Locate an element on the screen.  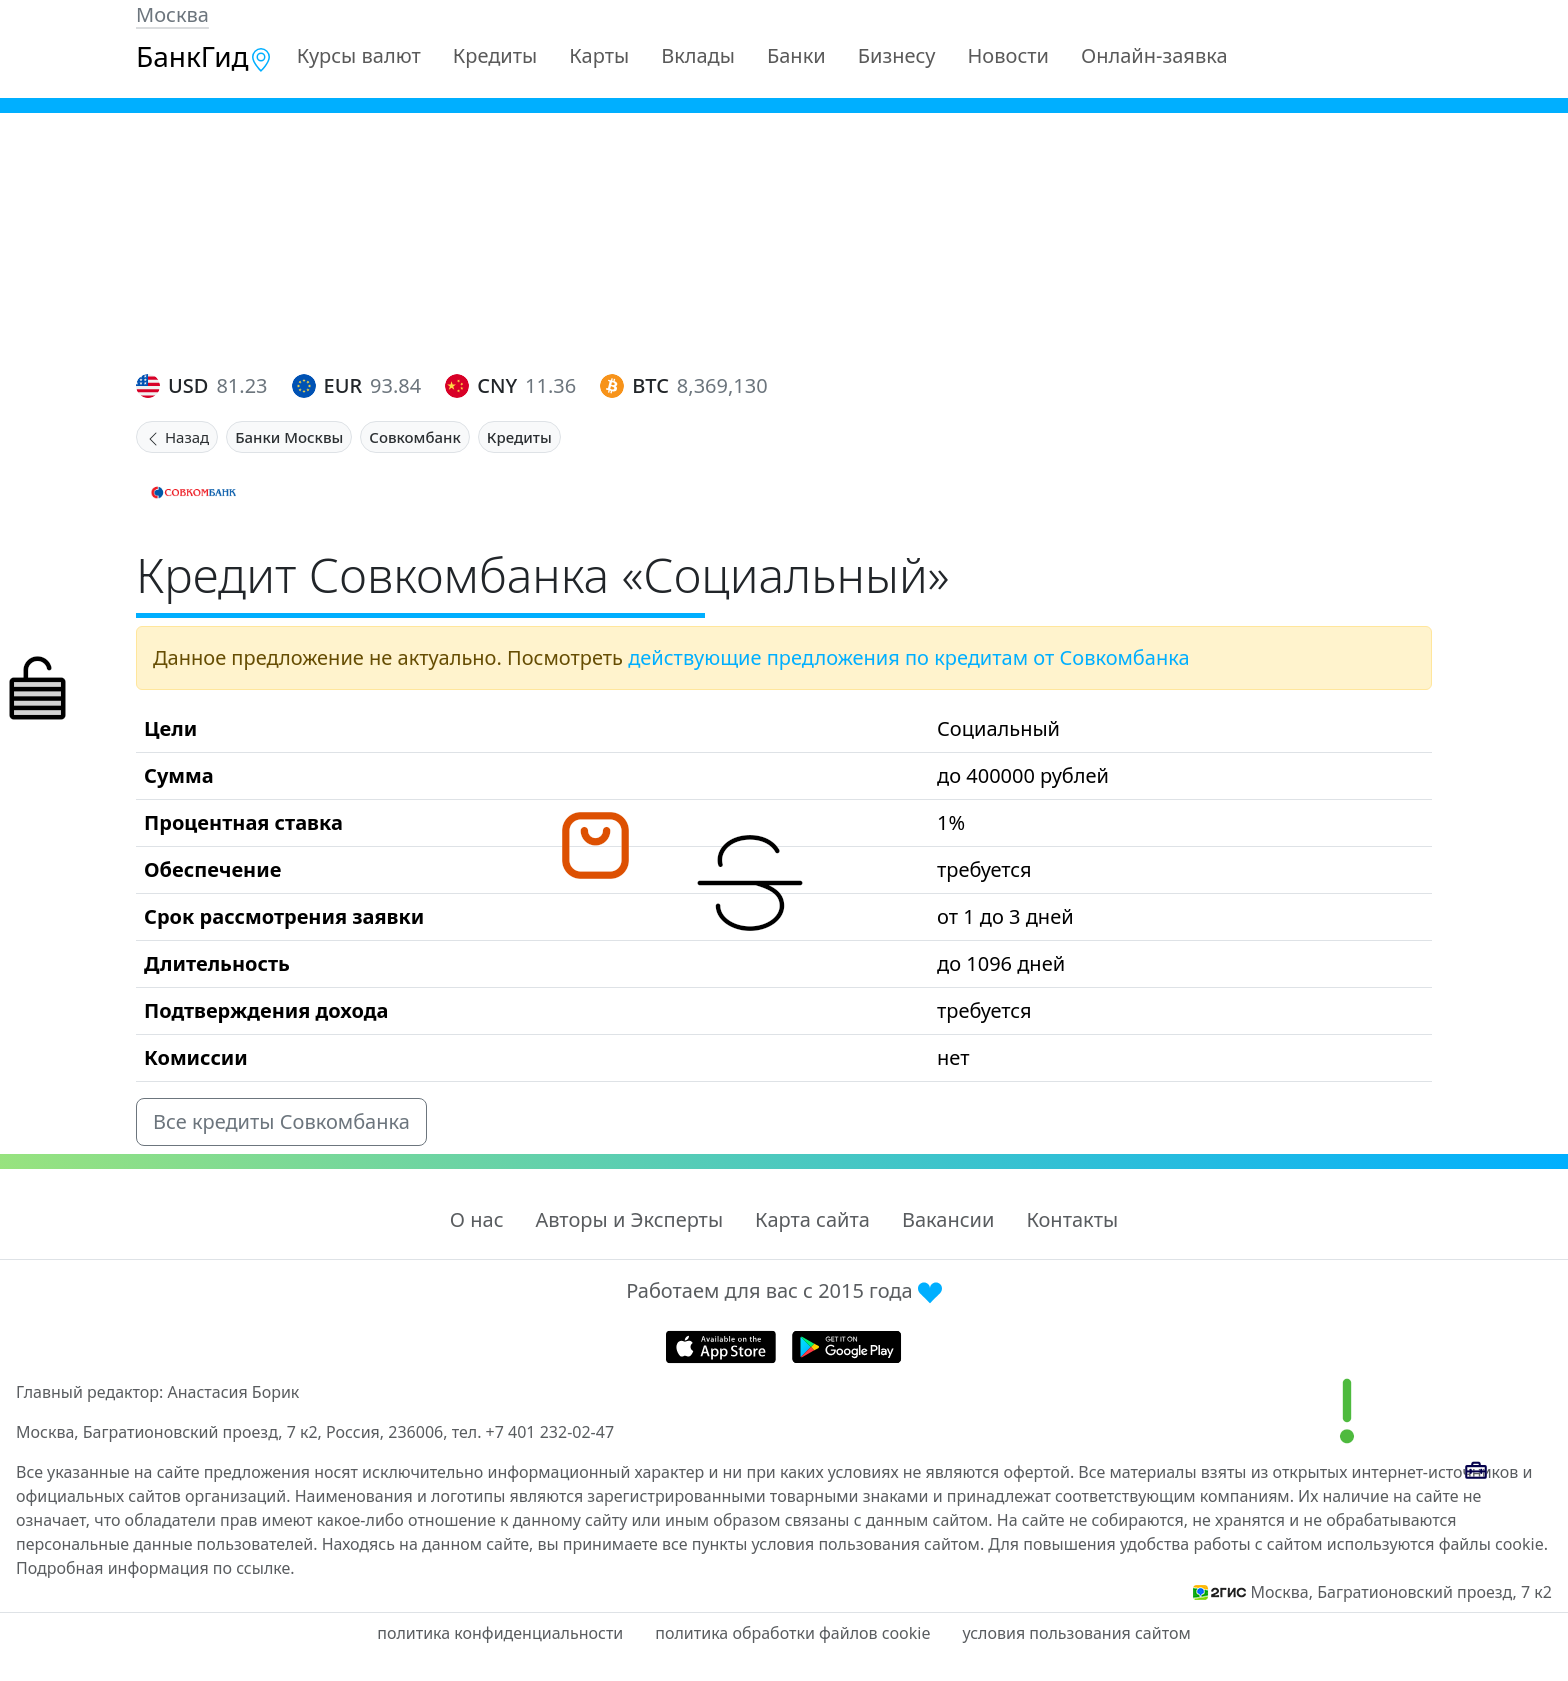
open huawei appgallery store is located at coordinates (595, 845).